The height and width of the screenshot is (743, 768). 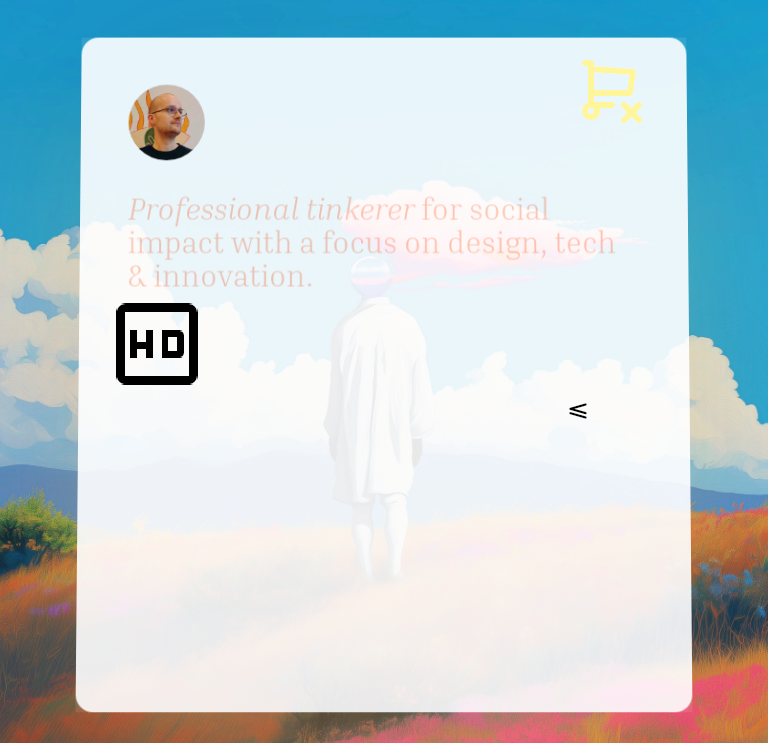 What do you see at coordinates (157, 344) in the screenshot?
I see `indicates high definition video quality is available` at bounding box center [157, 344].